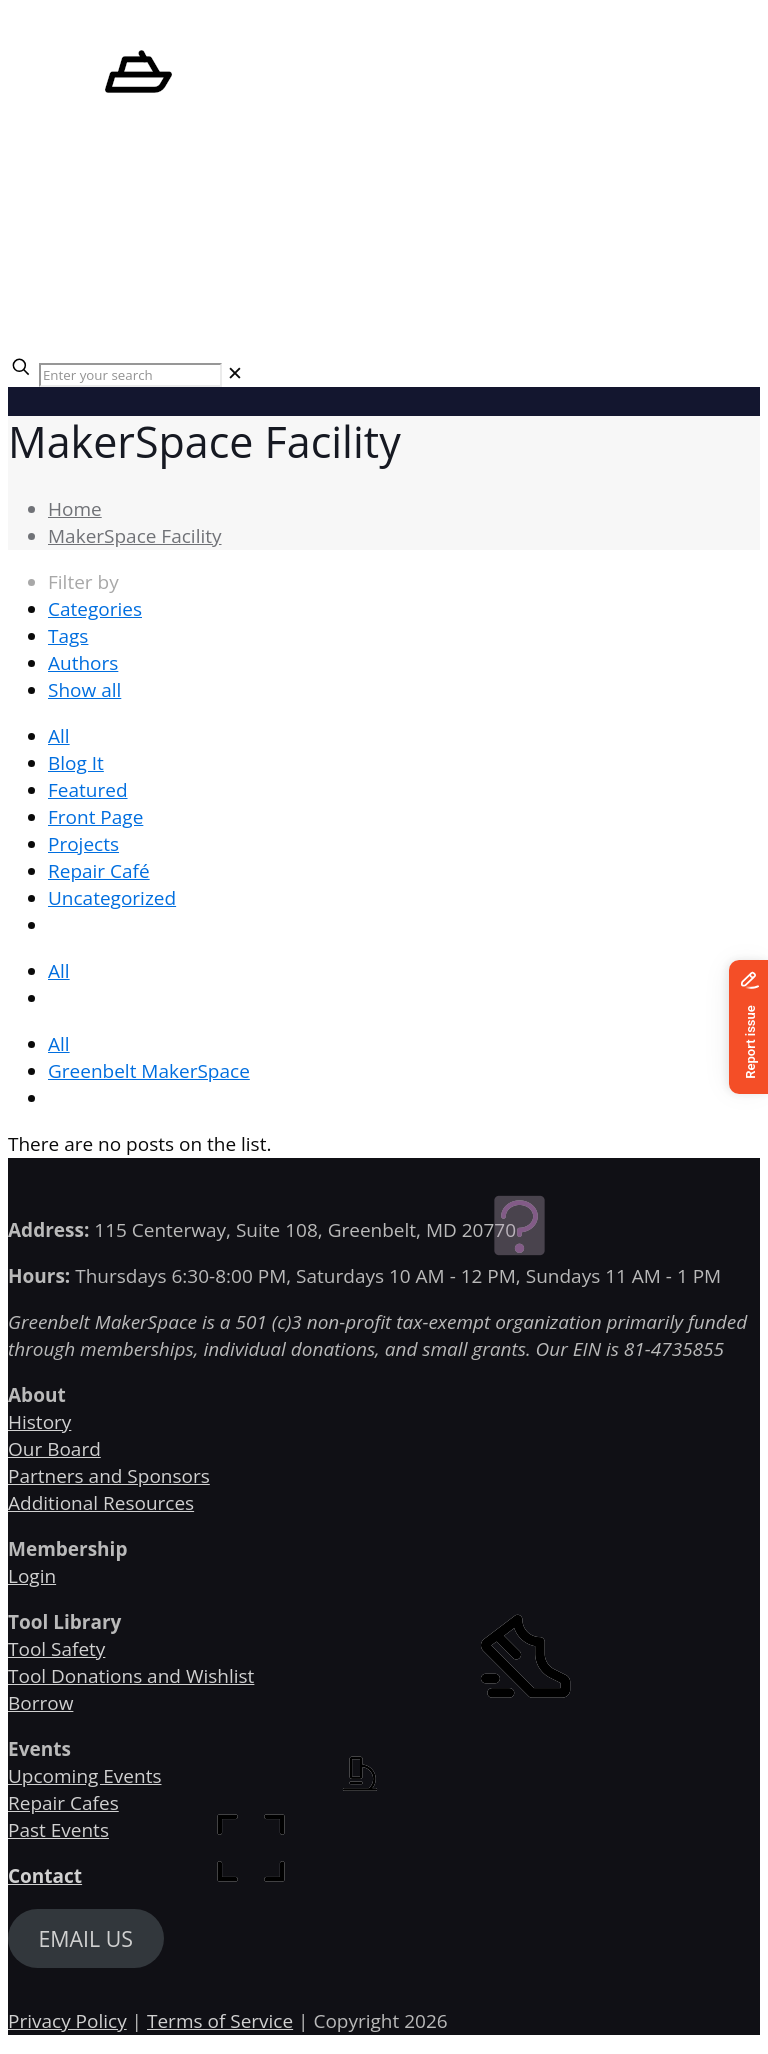 This screenshot has width=768, height=2054. I want to click on access research or lab tools, so click(360, 1775).